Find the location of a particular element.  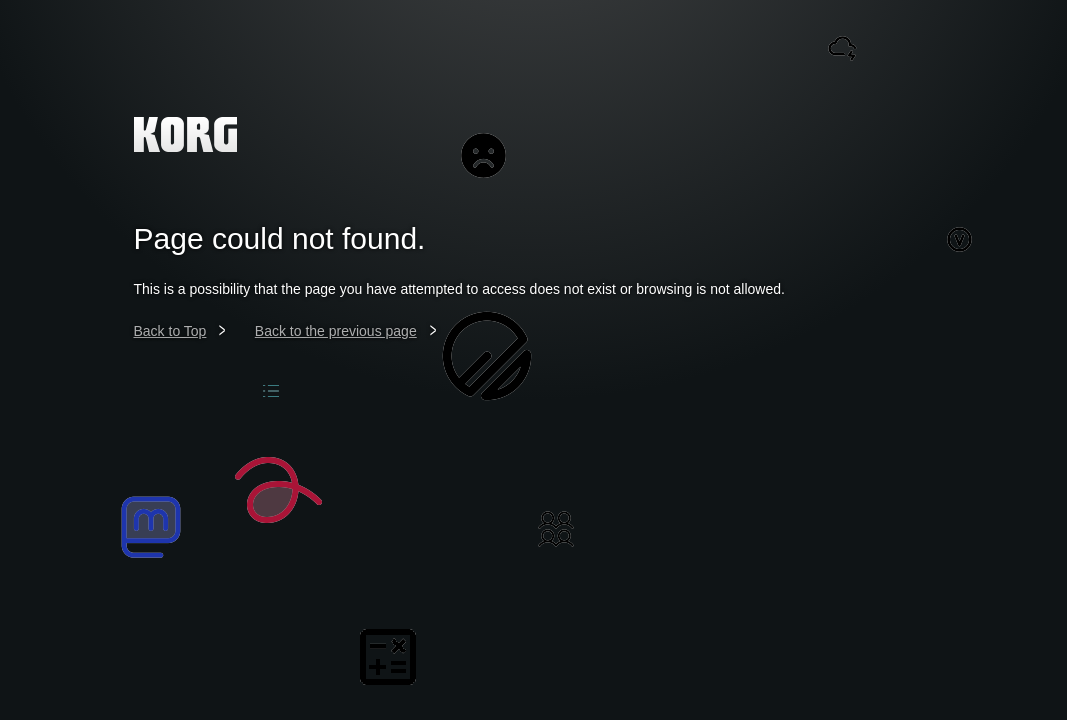

activate freehand drawing or scribble mode is located at coordinates (274, 490).